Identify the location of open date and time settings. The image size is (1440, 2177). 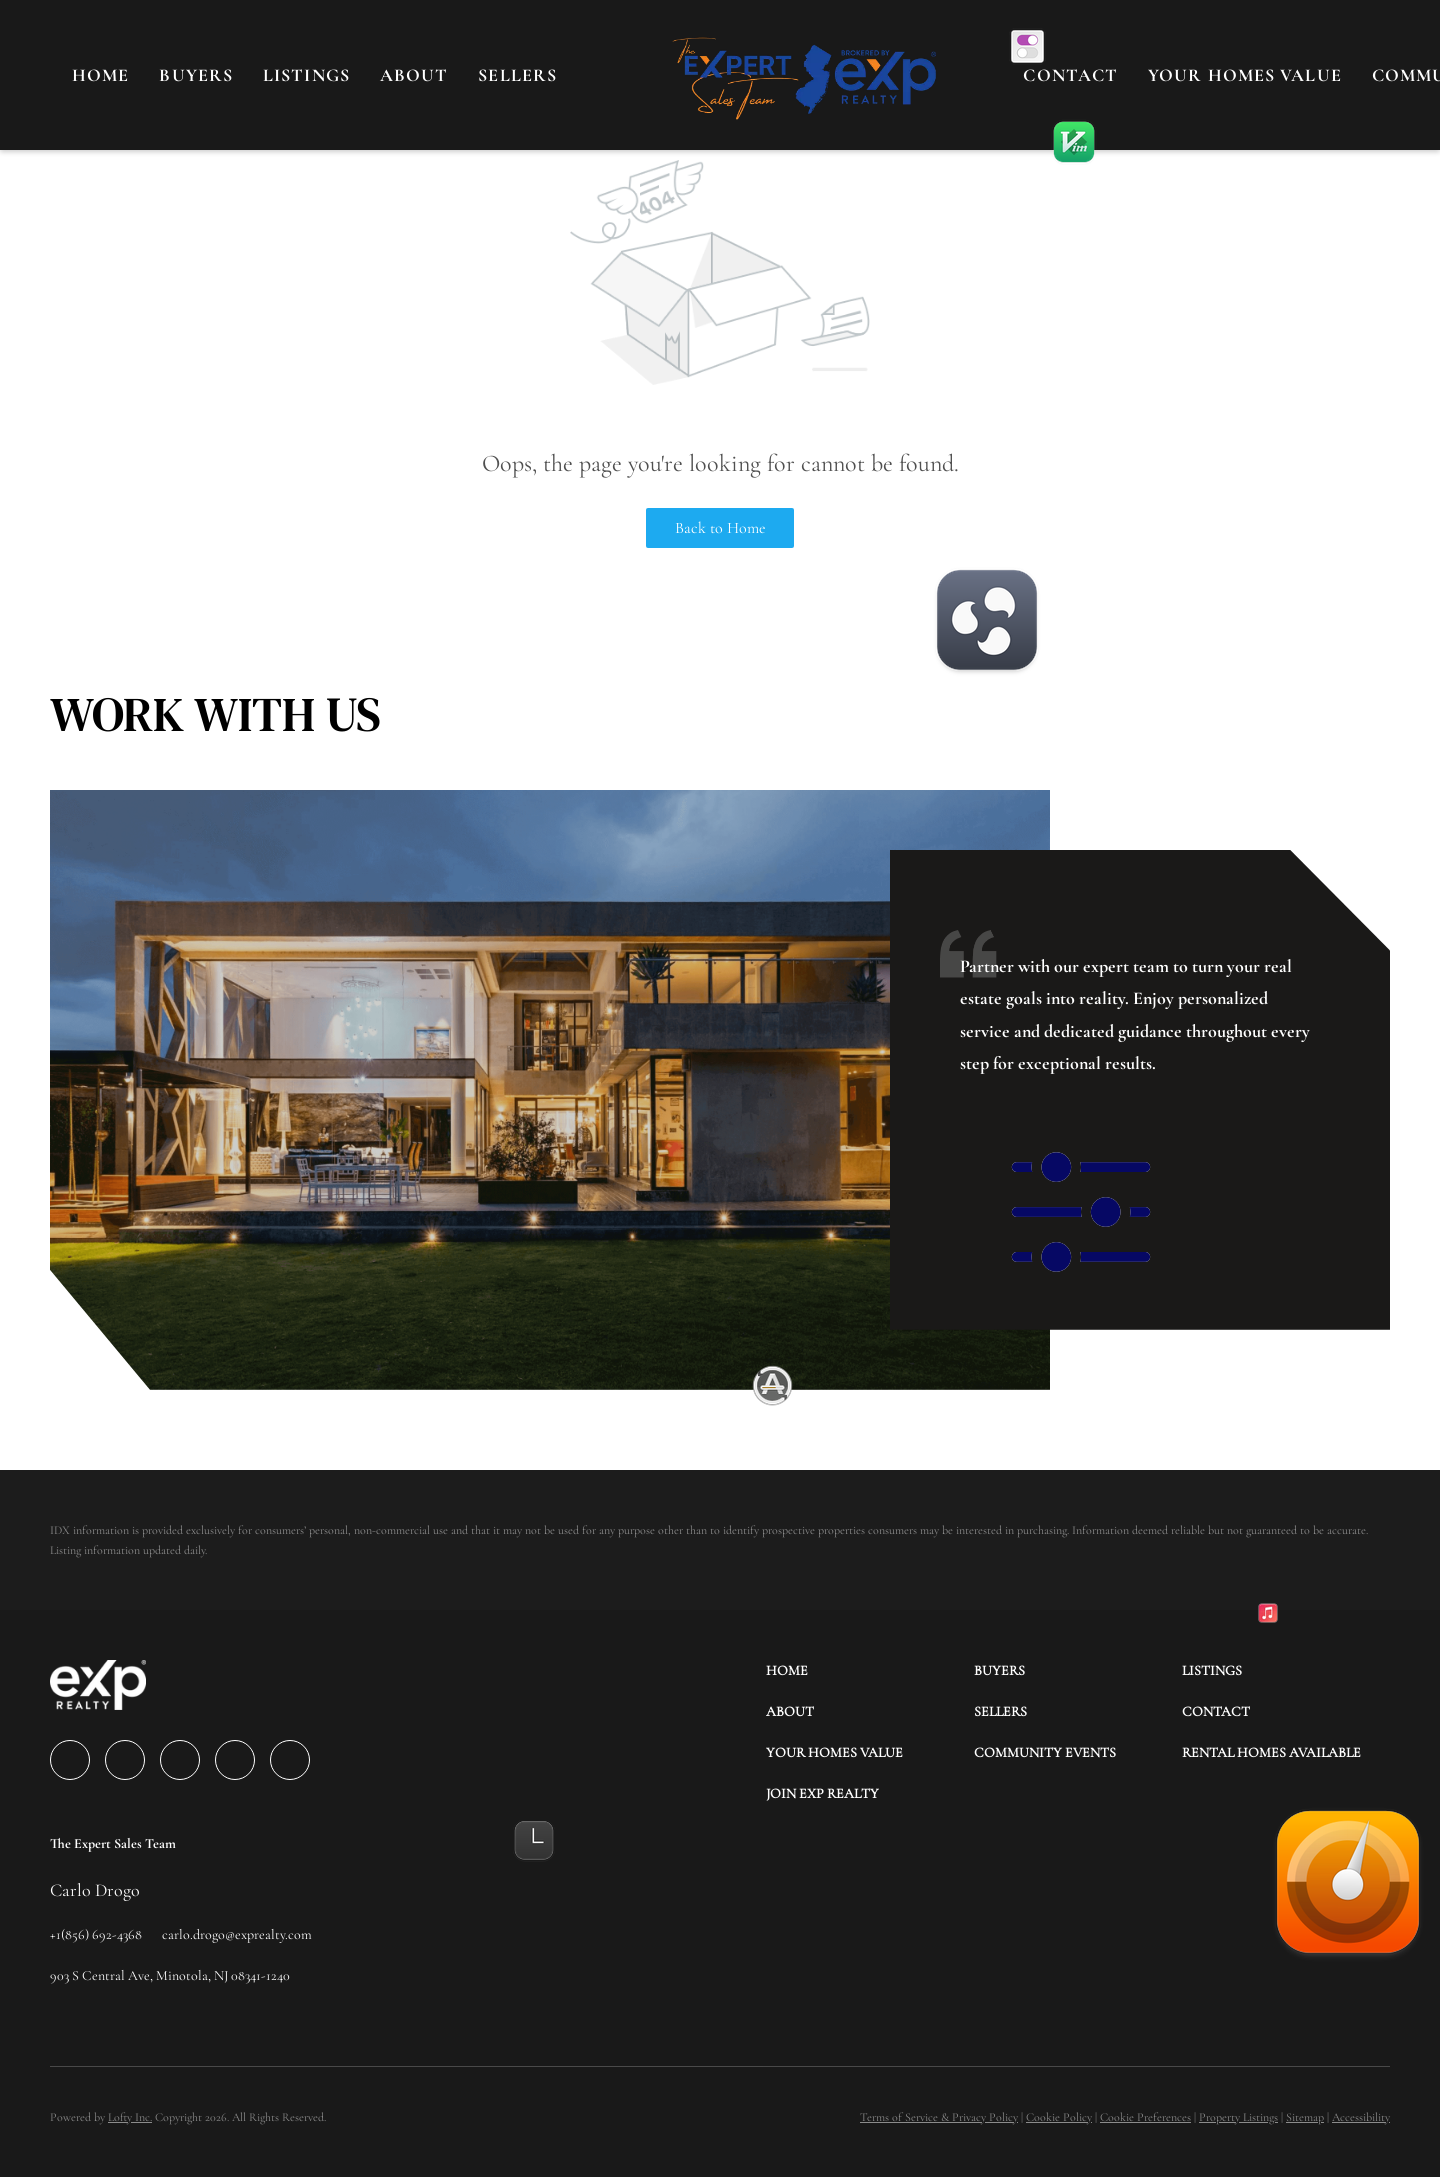
(534, 1841).